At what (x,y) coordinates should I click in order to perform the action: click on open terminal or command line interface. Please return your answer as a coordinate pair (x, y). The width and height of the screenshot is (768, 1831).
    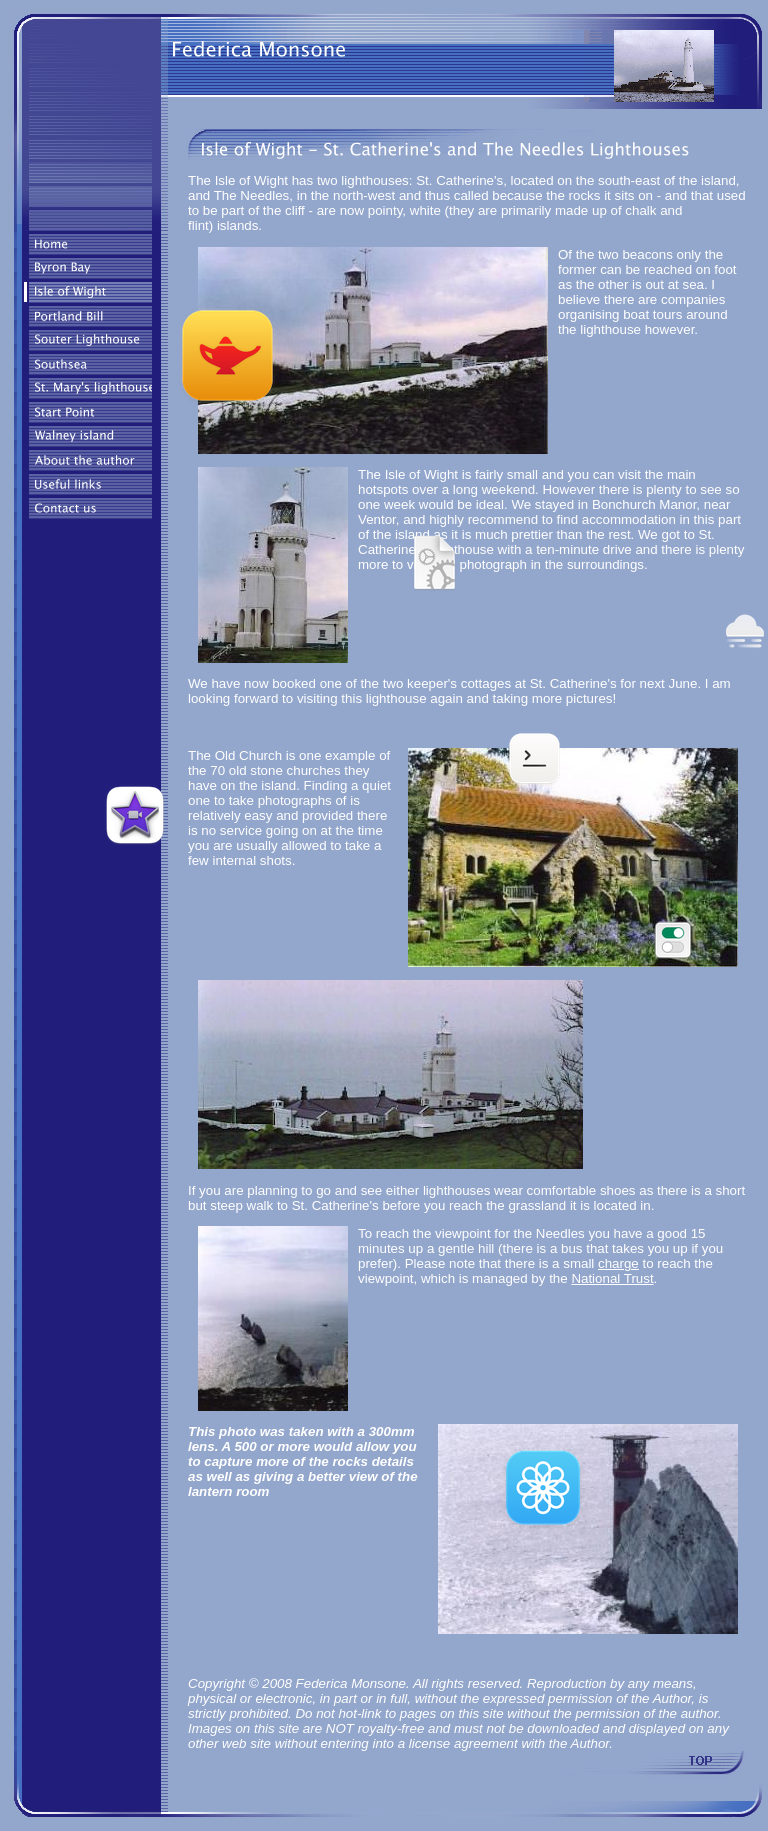
    Looking at the image, I should click on (534, 758).